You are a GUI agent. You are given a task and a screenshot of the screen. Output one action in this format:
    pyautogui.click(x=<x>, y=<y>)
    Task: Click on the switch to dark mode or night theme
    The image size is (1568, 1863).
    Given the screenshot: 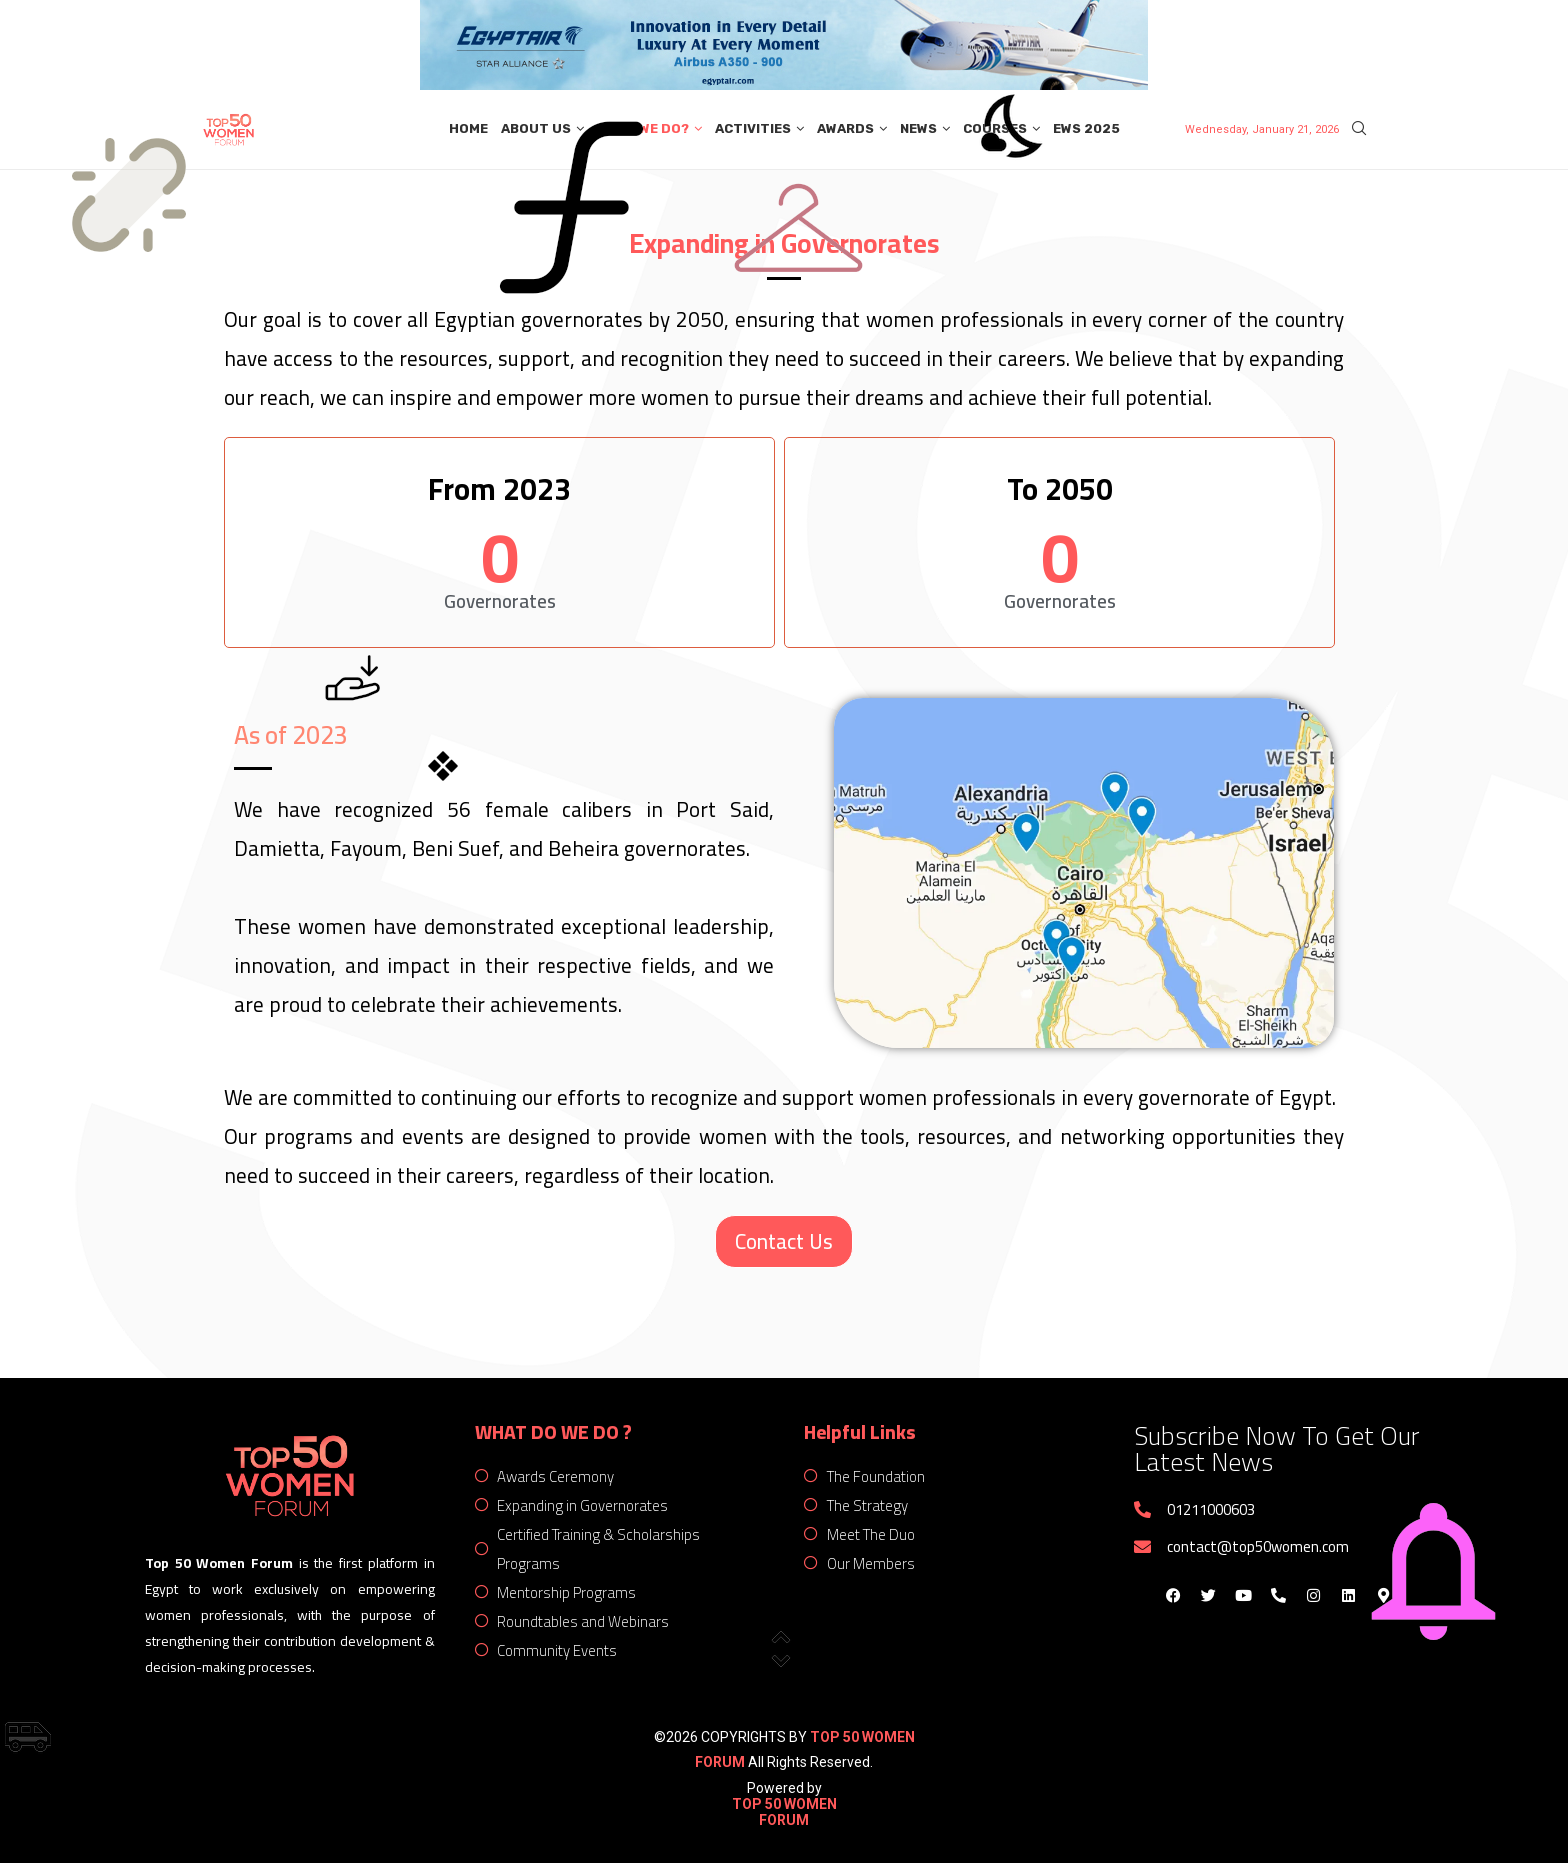 What is the action you would take?
    pyautogui.click(x=1016, y=126)
    